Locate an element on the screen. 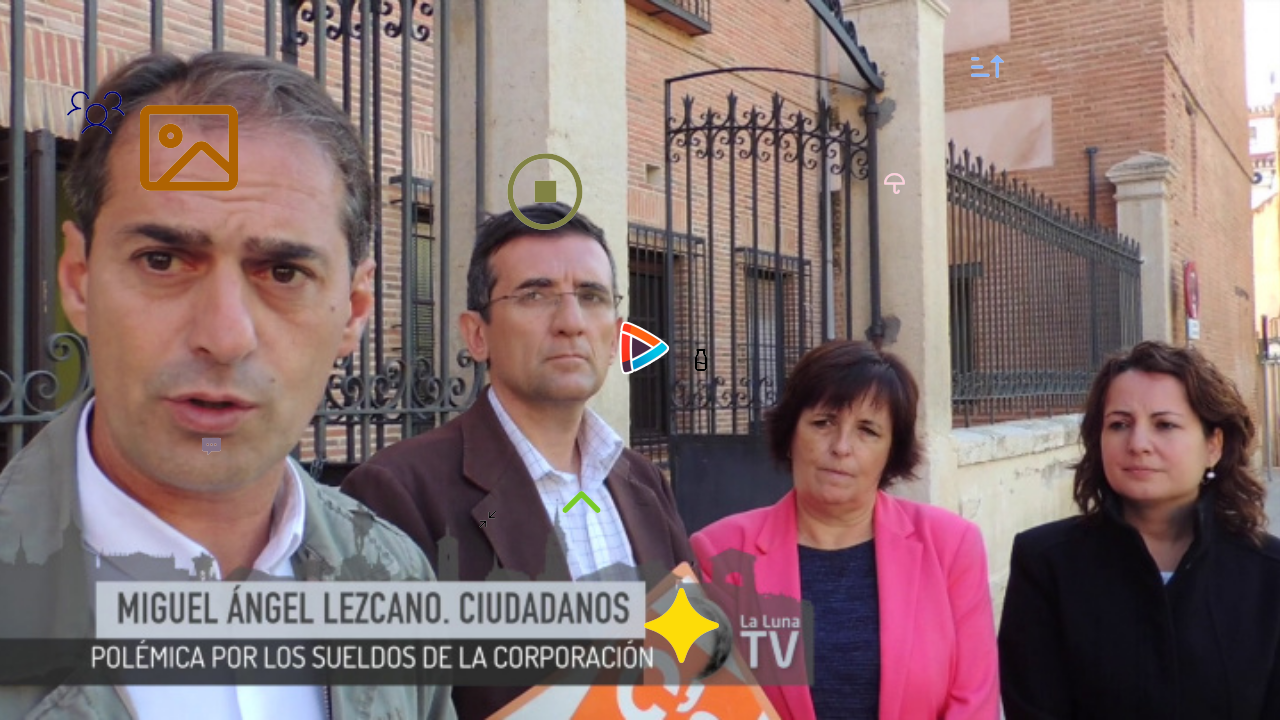  stop a running process or task is located at coordinates (545, 191).